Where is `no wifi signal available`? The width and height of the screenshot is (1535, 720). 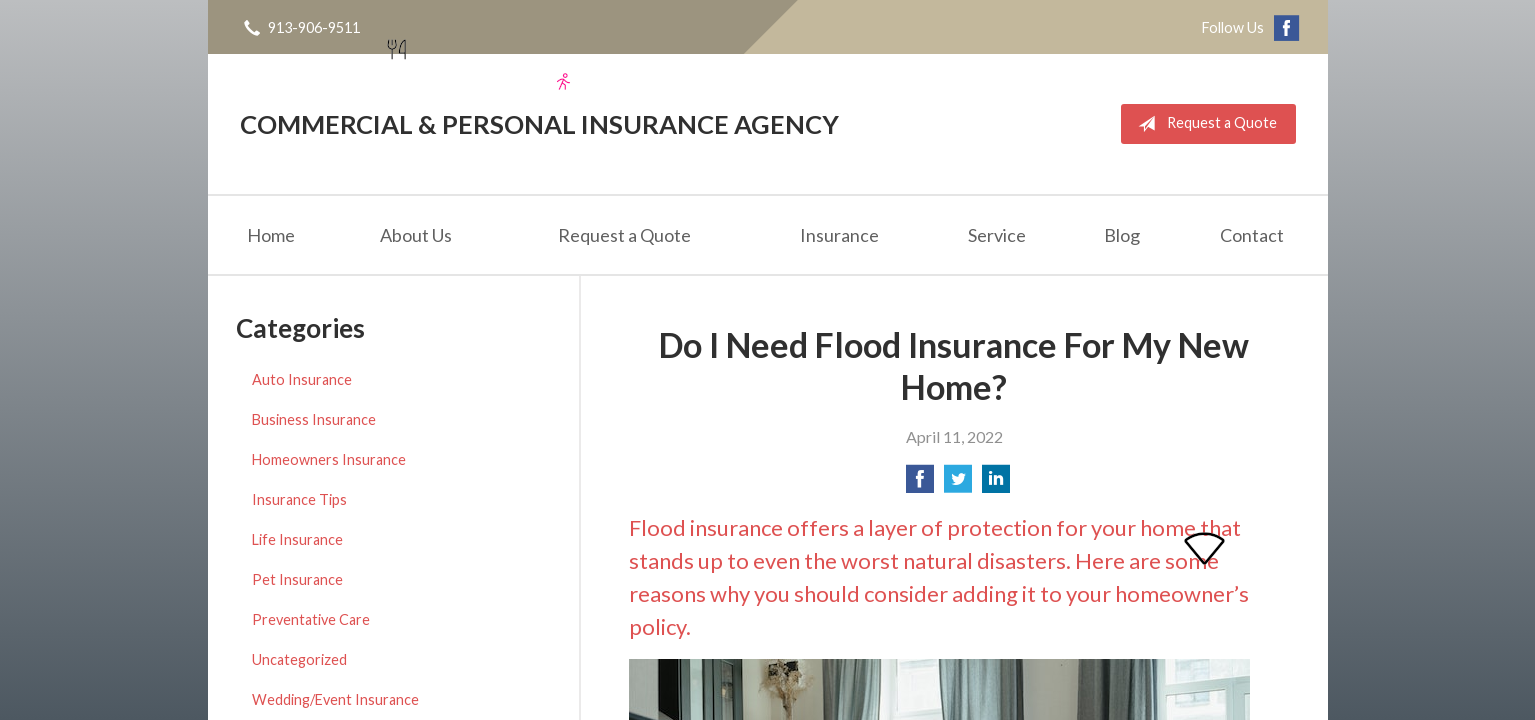
no wifi signal available is located at coordinates (1204, 548).